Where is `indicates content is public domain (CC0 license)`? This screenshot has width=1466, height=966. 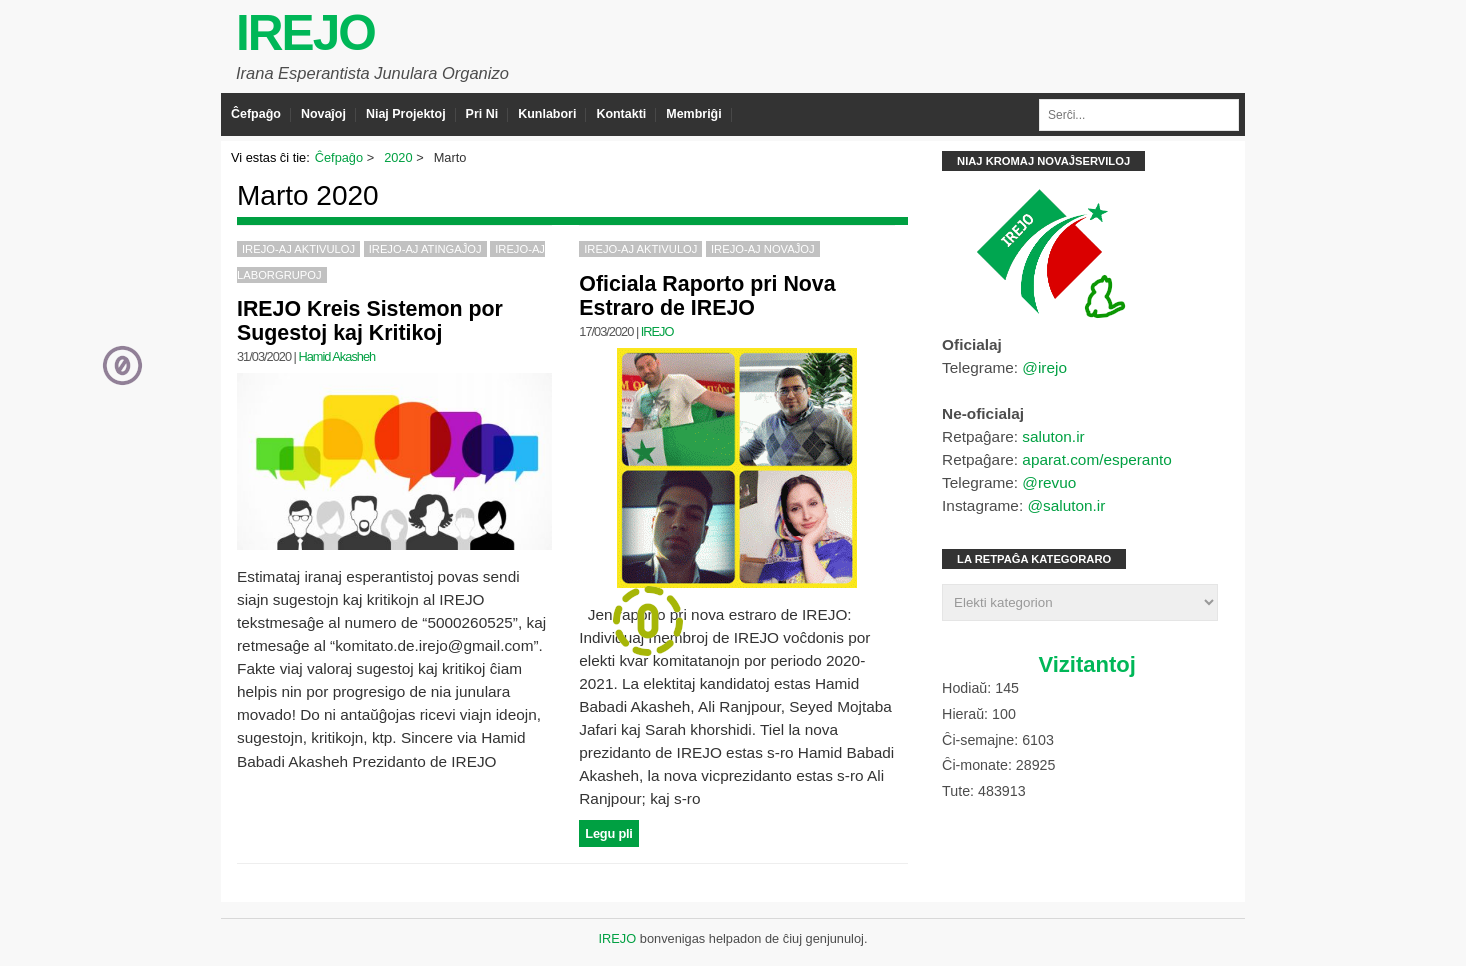 indicates content is public domain (CC0 license) is located at coordinates (122, 365).